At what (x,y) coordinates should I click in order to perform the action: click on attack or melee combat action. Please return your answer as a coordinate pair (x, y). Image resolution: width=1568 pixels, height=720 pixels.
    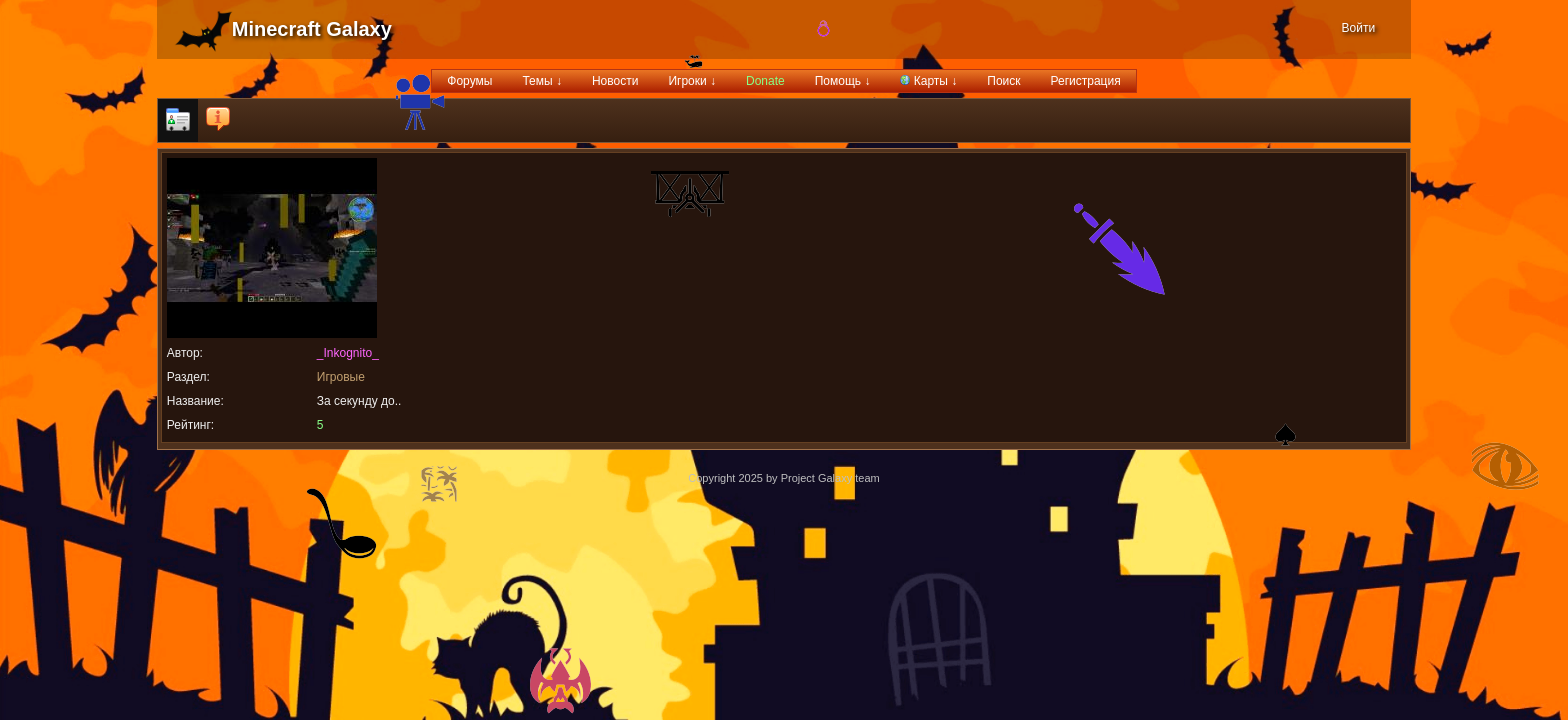
    Looking at the image, I should click on (1119, 249).